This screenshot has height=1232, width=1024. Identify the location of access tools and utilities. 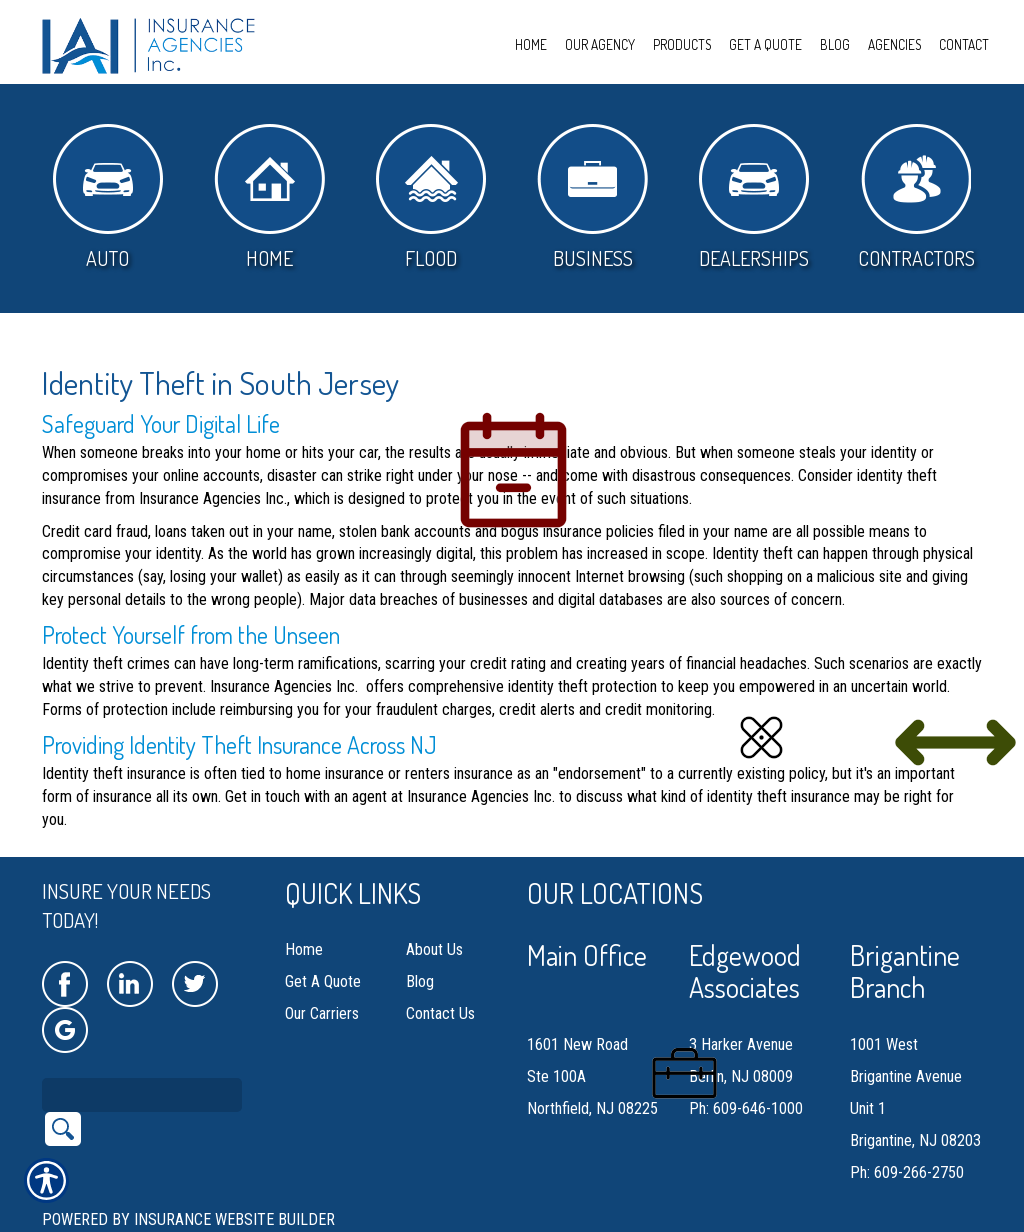
(684, 1075).